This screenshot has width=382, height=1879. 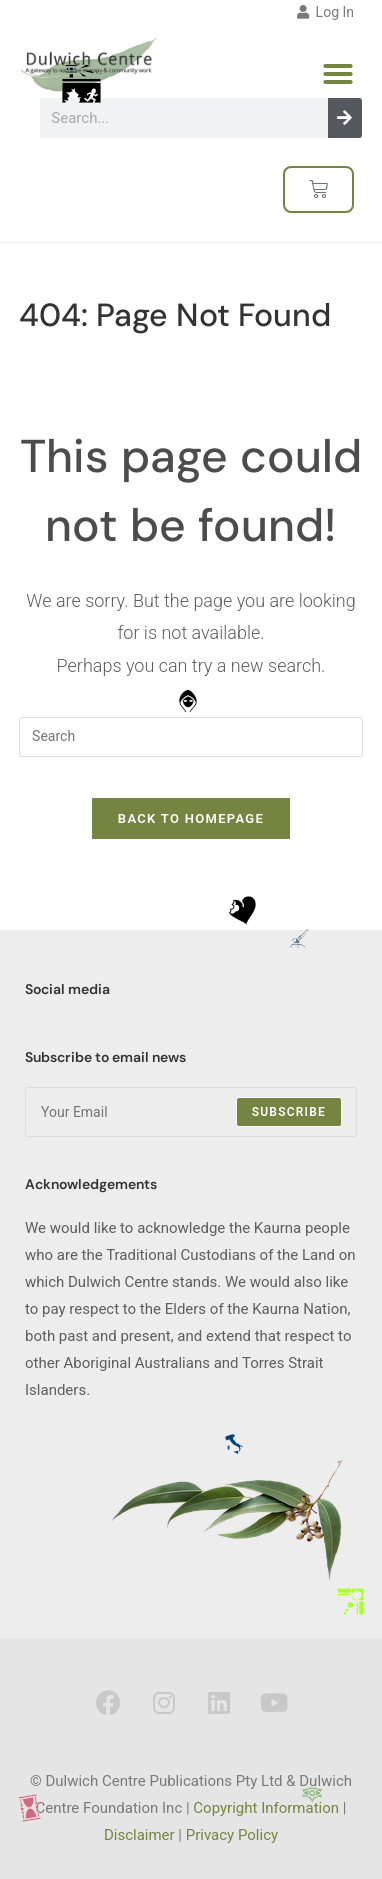 What do you see at coordinates (81, 83) in the screenshot?
I see `activate evasion ability in gameplay` at bounding box center [81, 83].